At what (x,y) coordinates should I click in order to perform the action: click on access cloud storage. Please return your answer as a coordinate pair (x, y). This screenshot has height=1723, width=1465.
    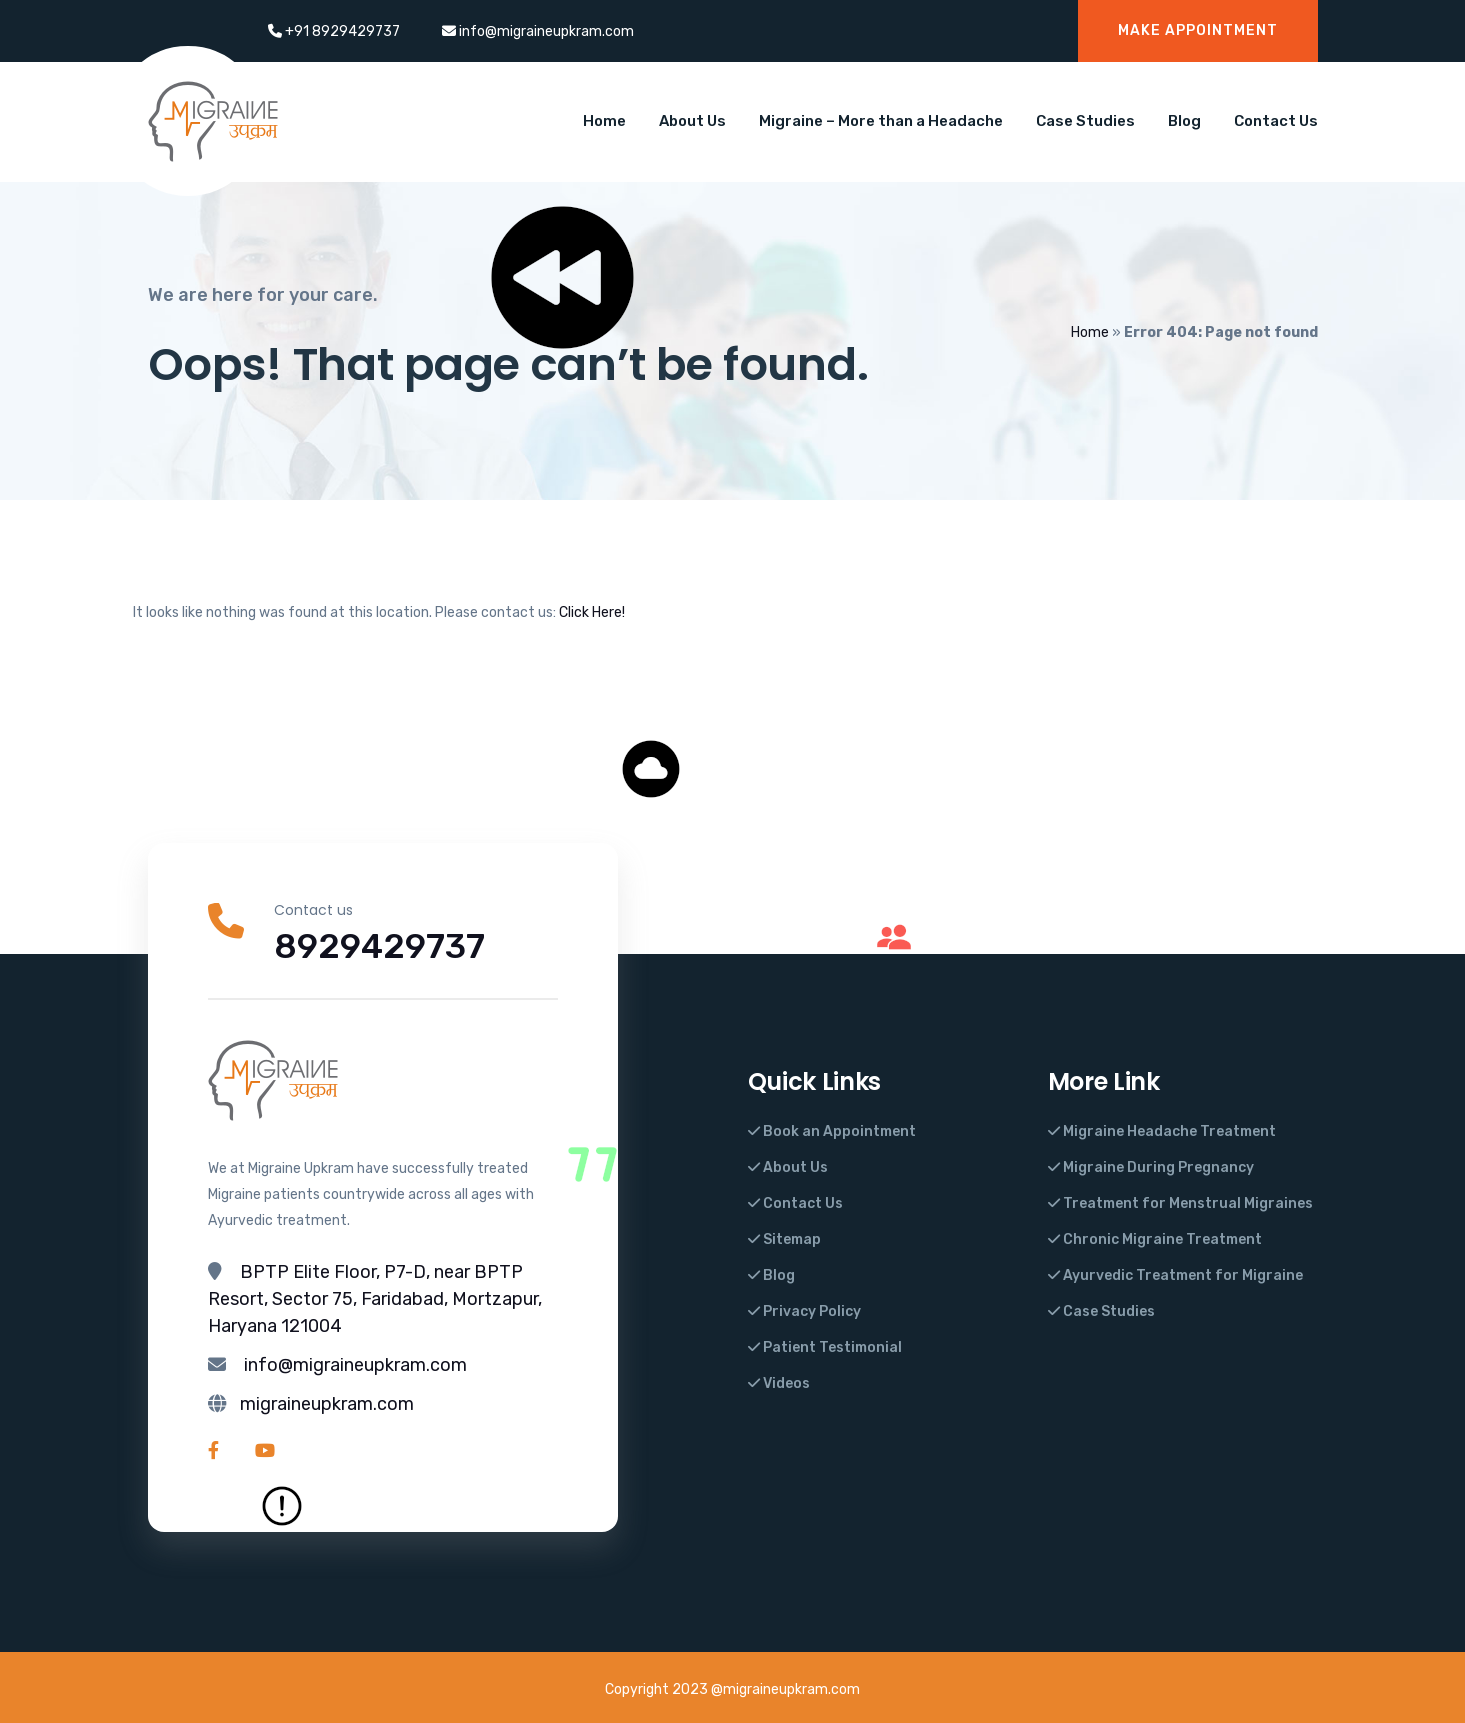
    Looking at the image, I should click on (651, 769).